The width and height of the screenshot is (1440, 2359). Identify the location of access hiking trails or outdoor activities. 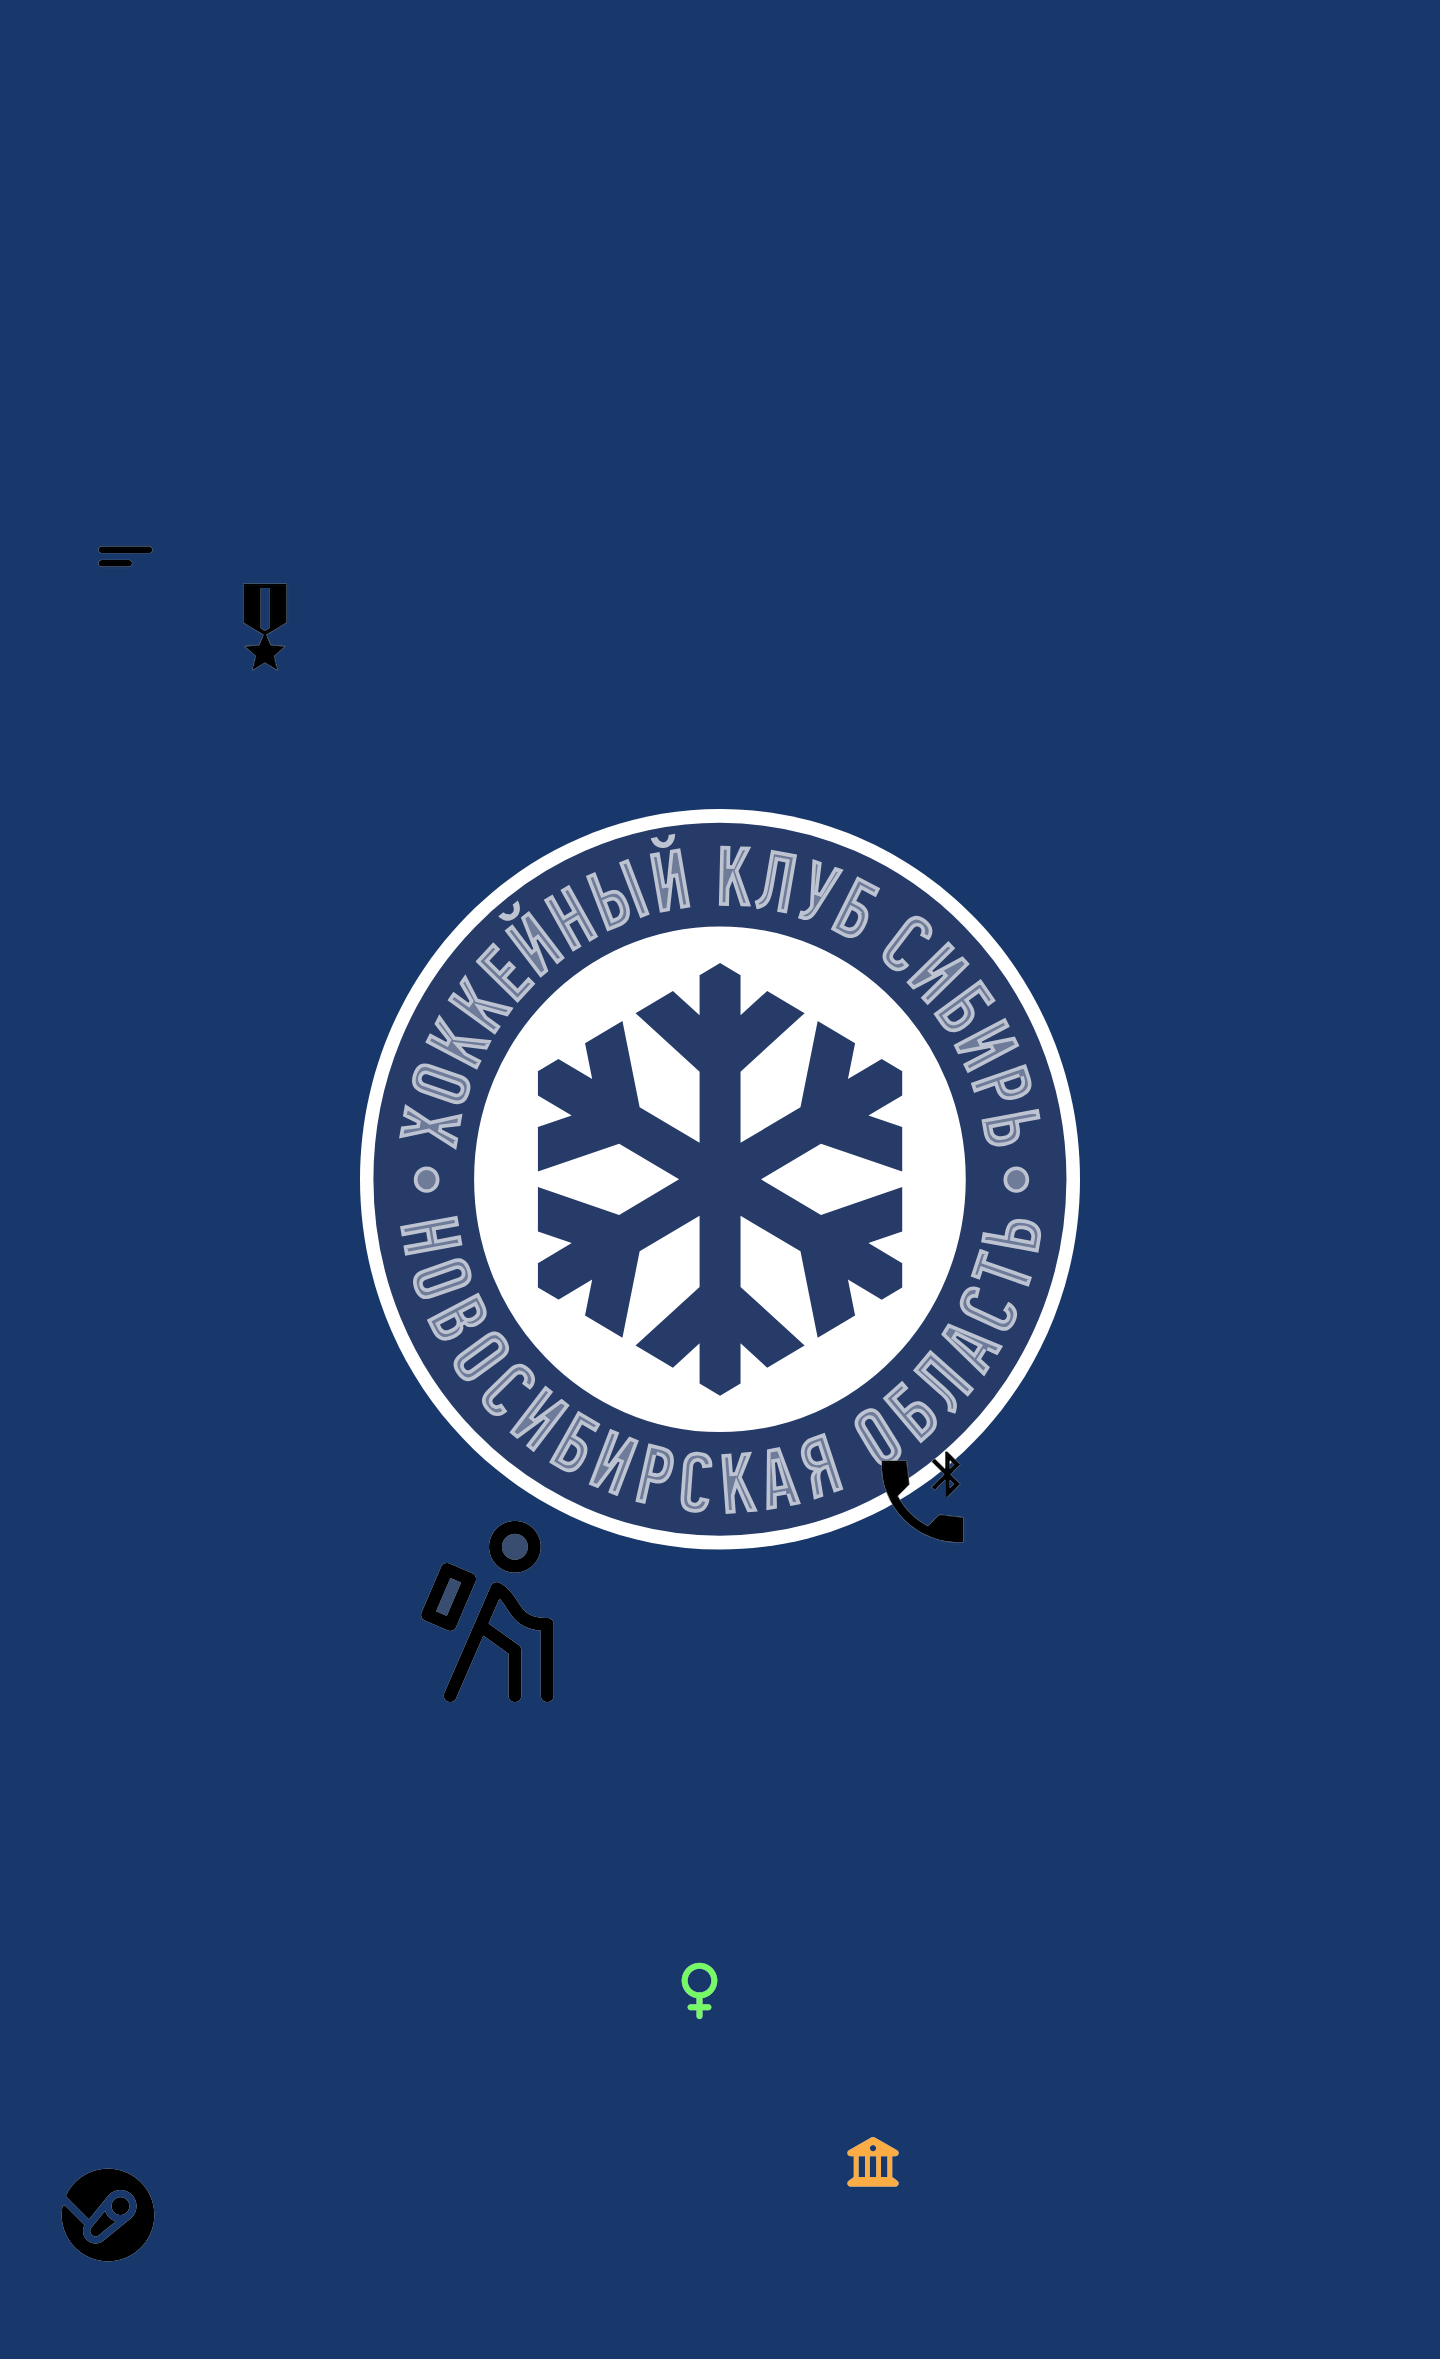
(495, 1611).